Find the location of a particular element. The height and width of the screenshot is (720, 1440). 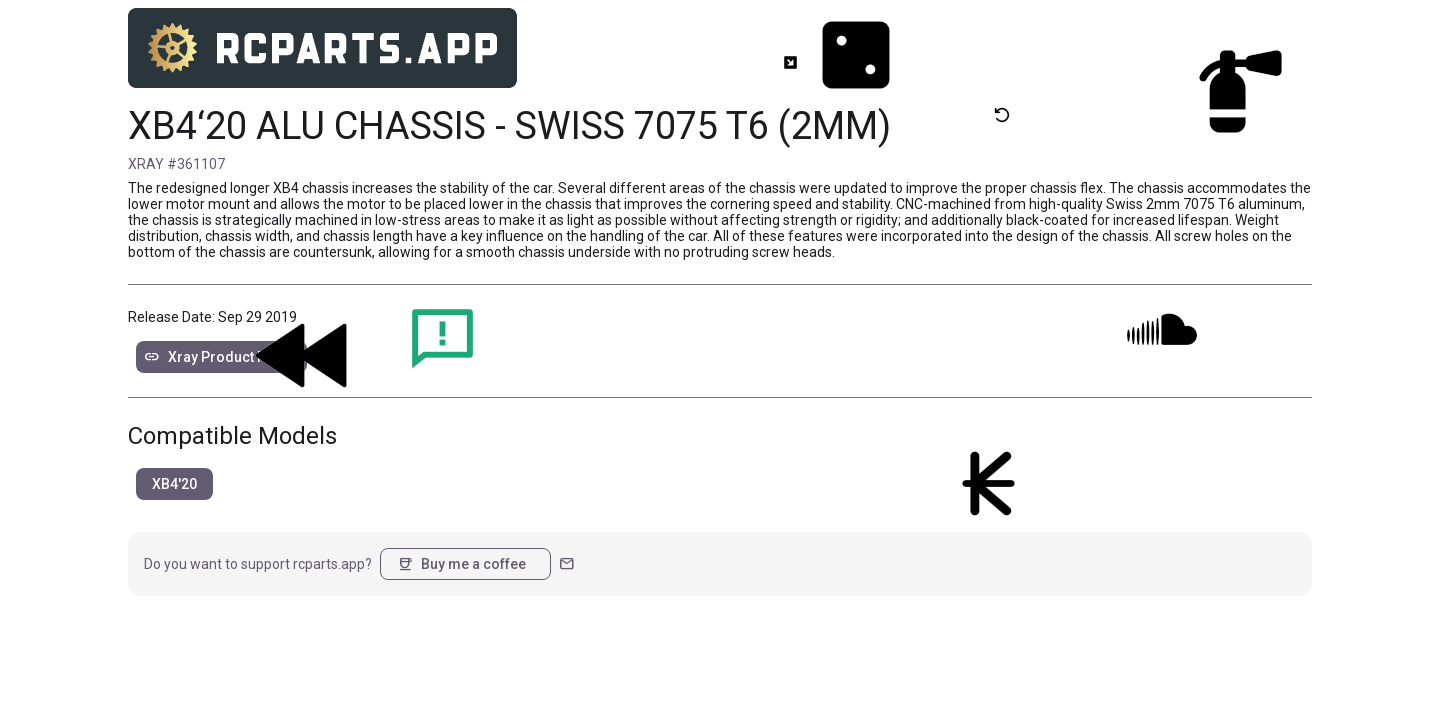

rewind or skip backward in media playback is located at coordinates (304, 355).